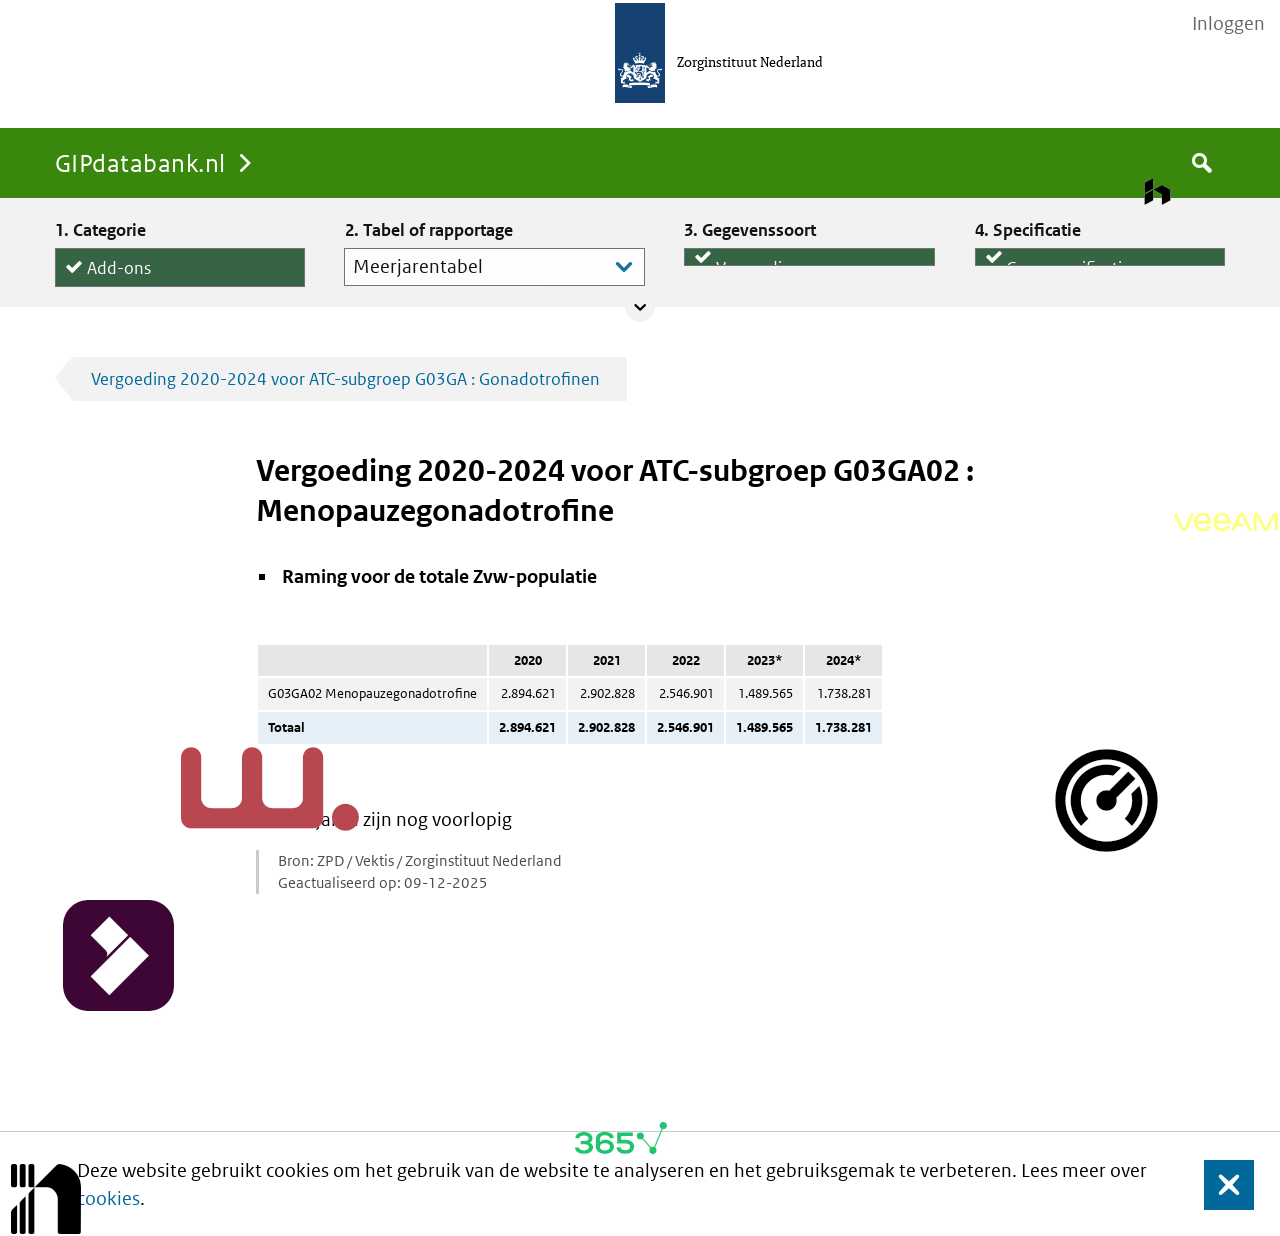 Image resolution: width=1280 pixels, height=1236 pixels. Describe the element at coordinates (118, 955) in the screenshot. I see `open wondershare filmora video editor` at that location.